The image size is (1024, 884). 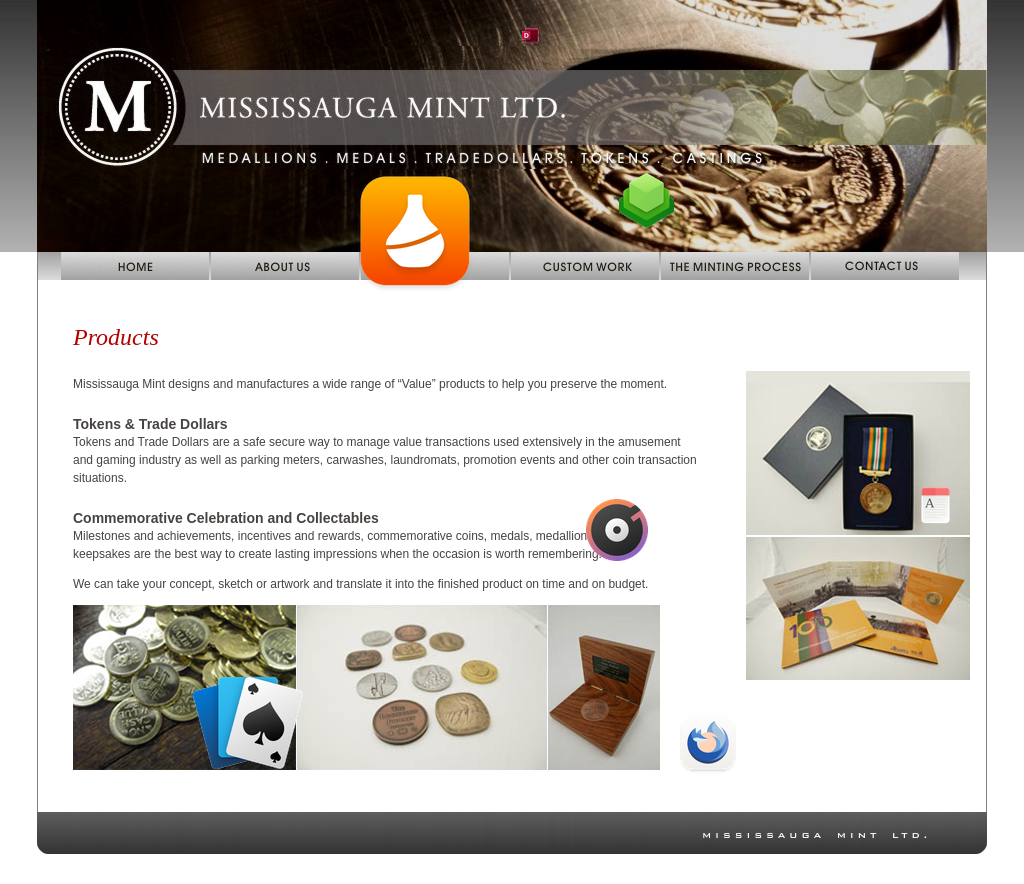 I want to click on open Microsoft Delve app, so click(x=530, y=35).